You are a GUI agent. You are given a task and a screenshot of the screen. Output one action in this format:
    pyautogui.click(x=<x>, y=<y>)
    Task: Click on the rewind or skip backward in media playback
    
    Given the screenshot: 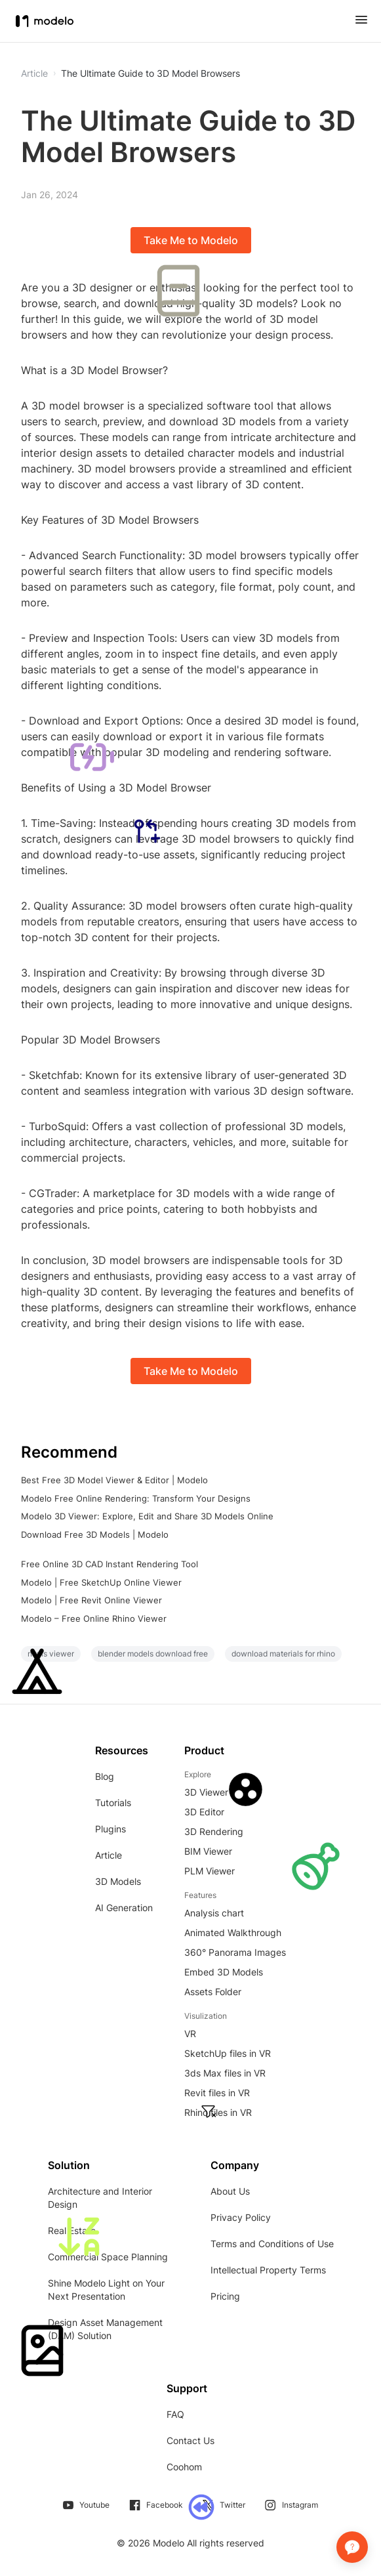 What is the action you would take?
    pyautogui.click(x=201, y=2507)
    